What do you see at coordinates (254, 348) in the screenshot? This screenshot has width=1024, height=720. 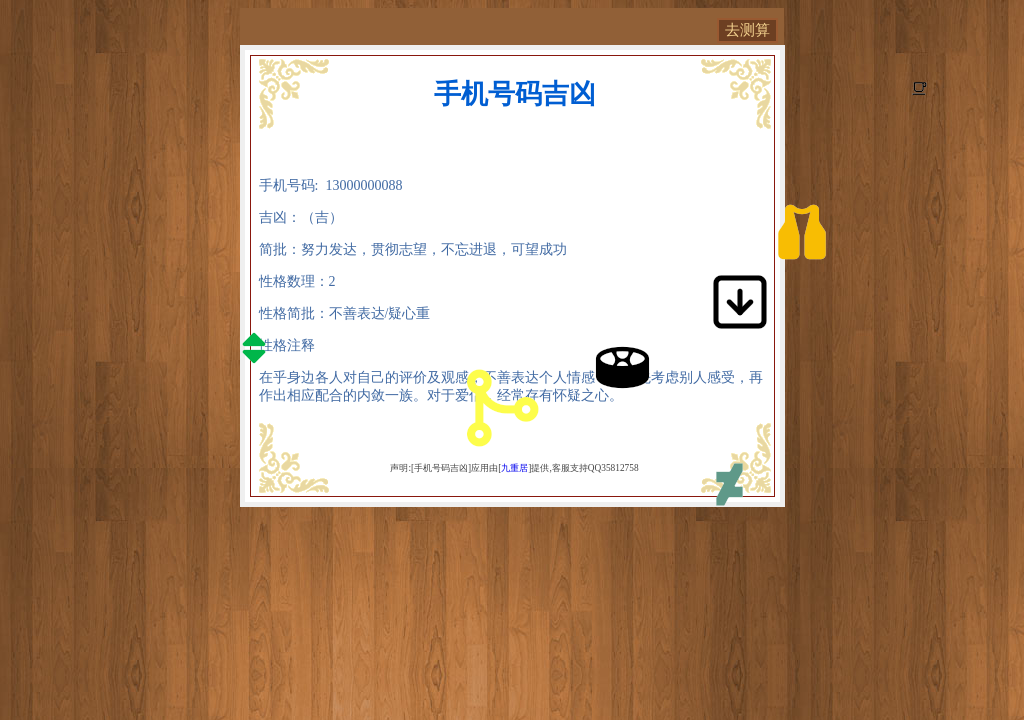 I see `sort items in no particular order` at bounding box center [254, 348].